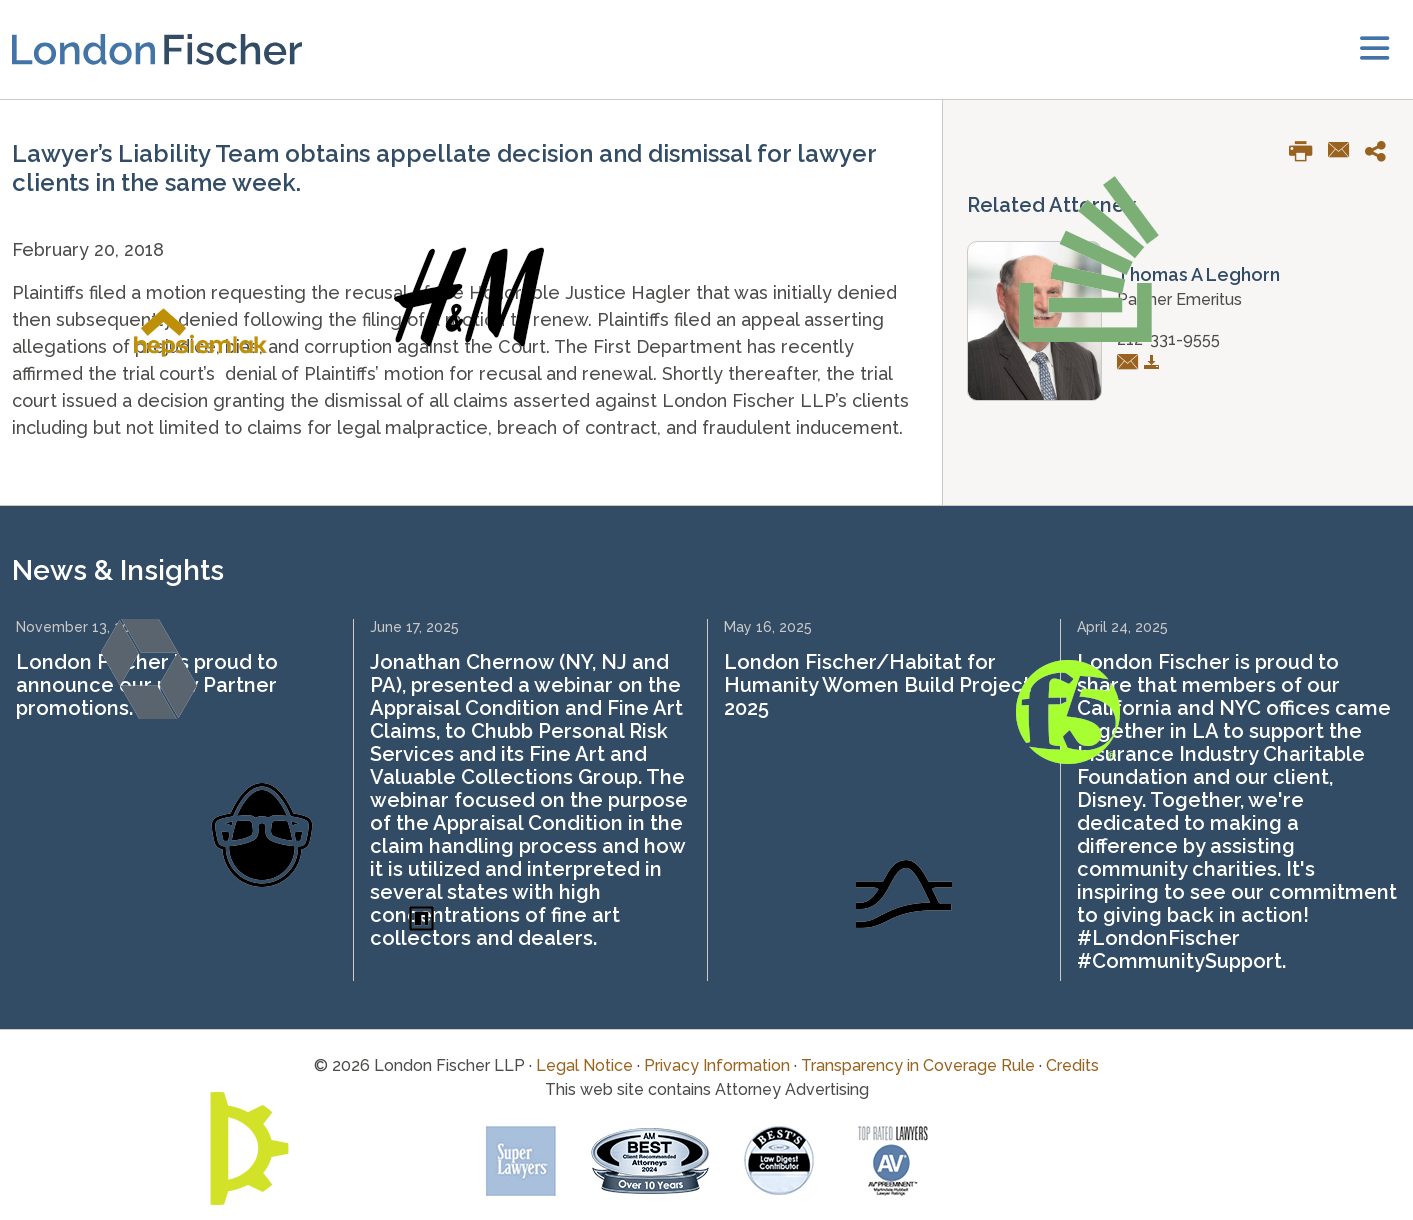  Describe the element at coordinates (149, 669) in the screenshot. I see `hibernate framework logo` at that location.